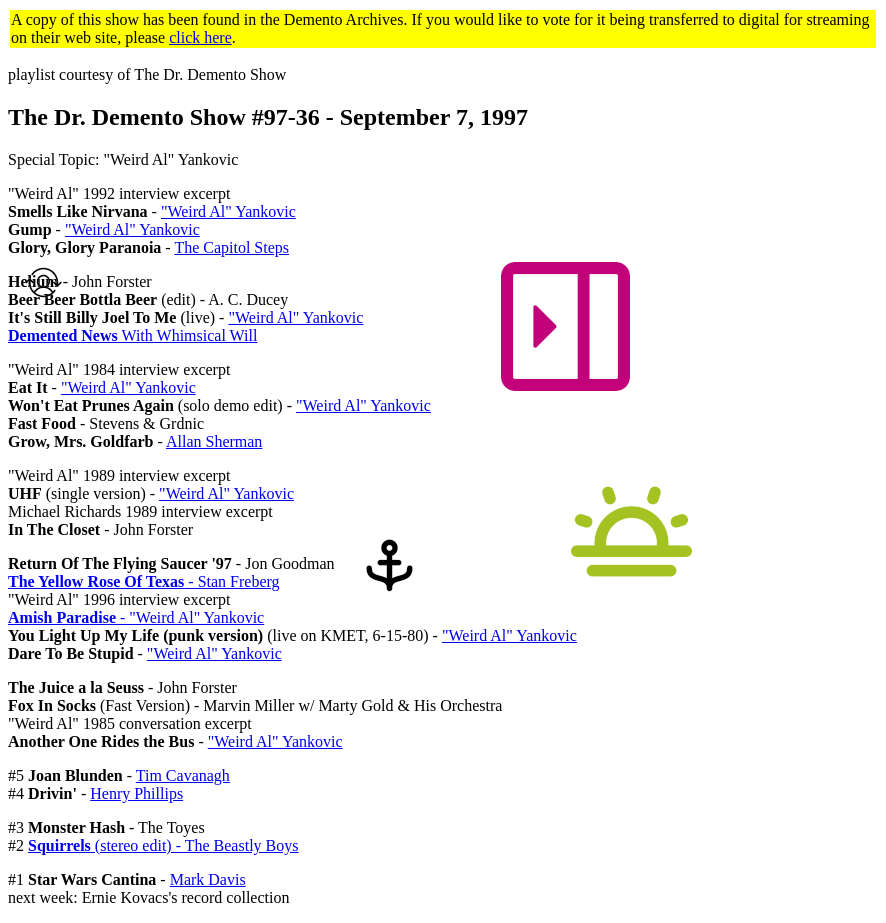  Describe the element at coordinates (43, 282) in the screenshot. I see `switch between user accounts` at that location.